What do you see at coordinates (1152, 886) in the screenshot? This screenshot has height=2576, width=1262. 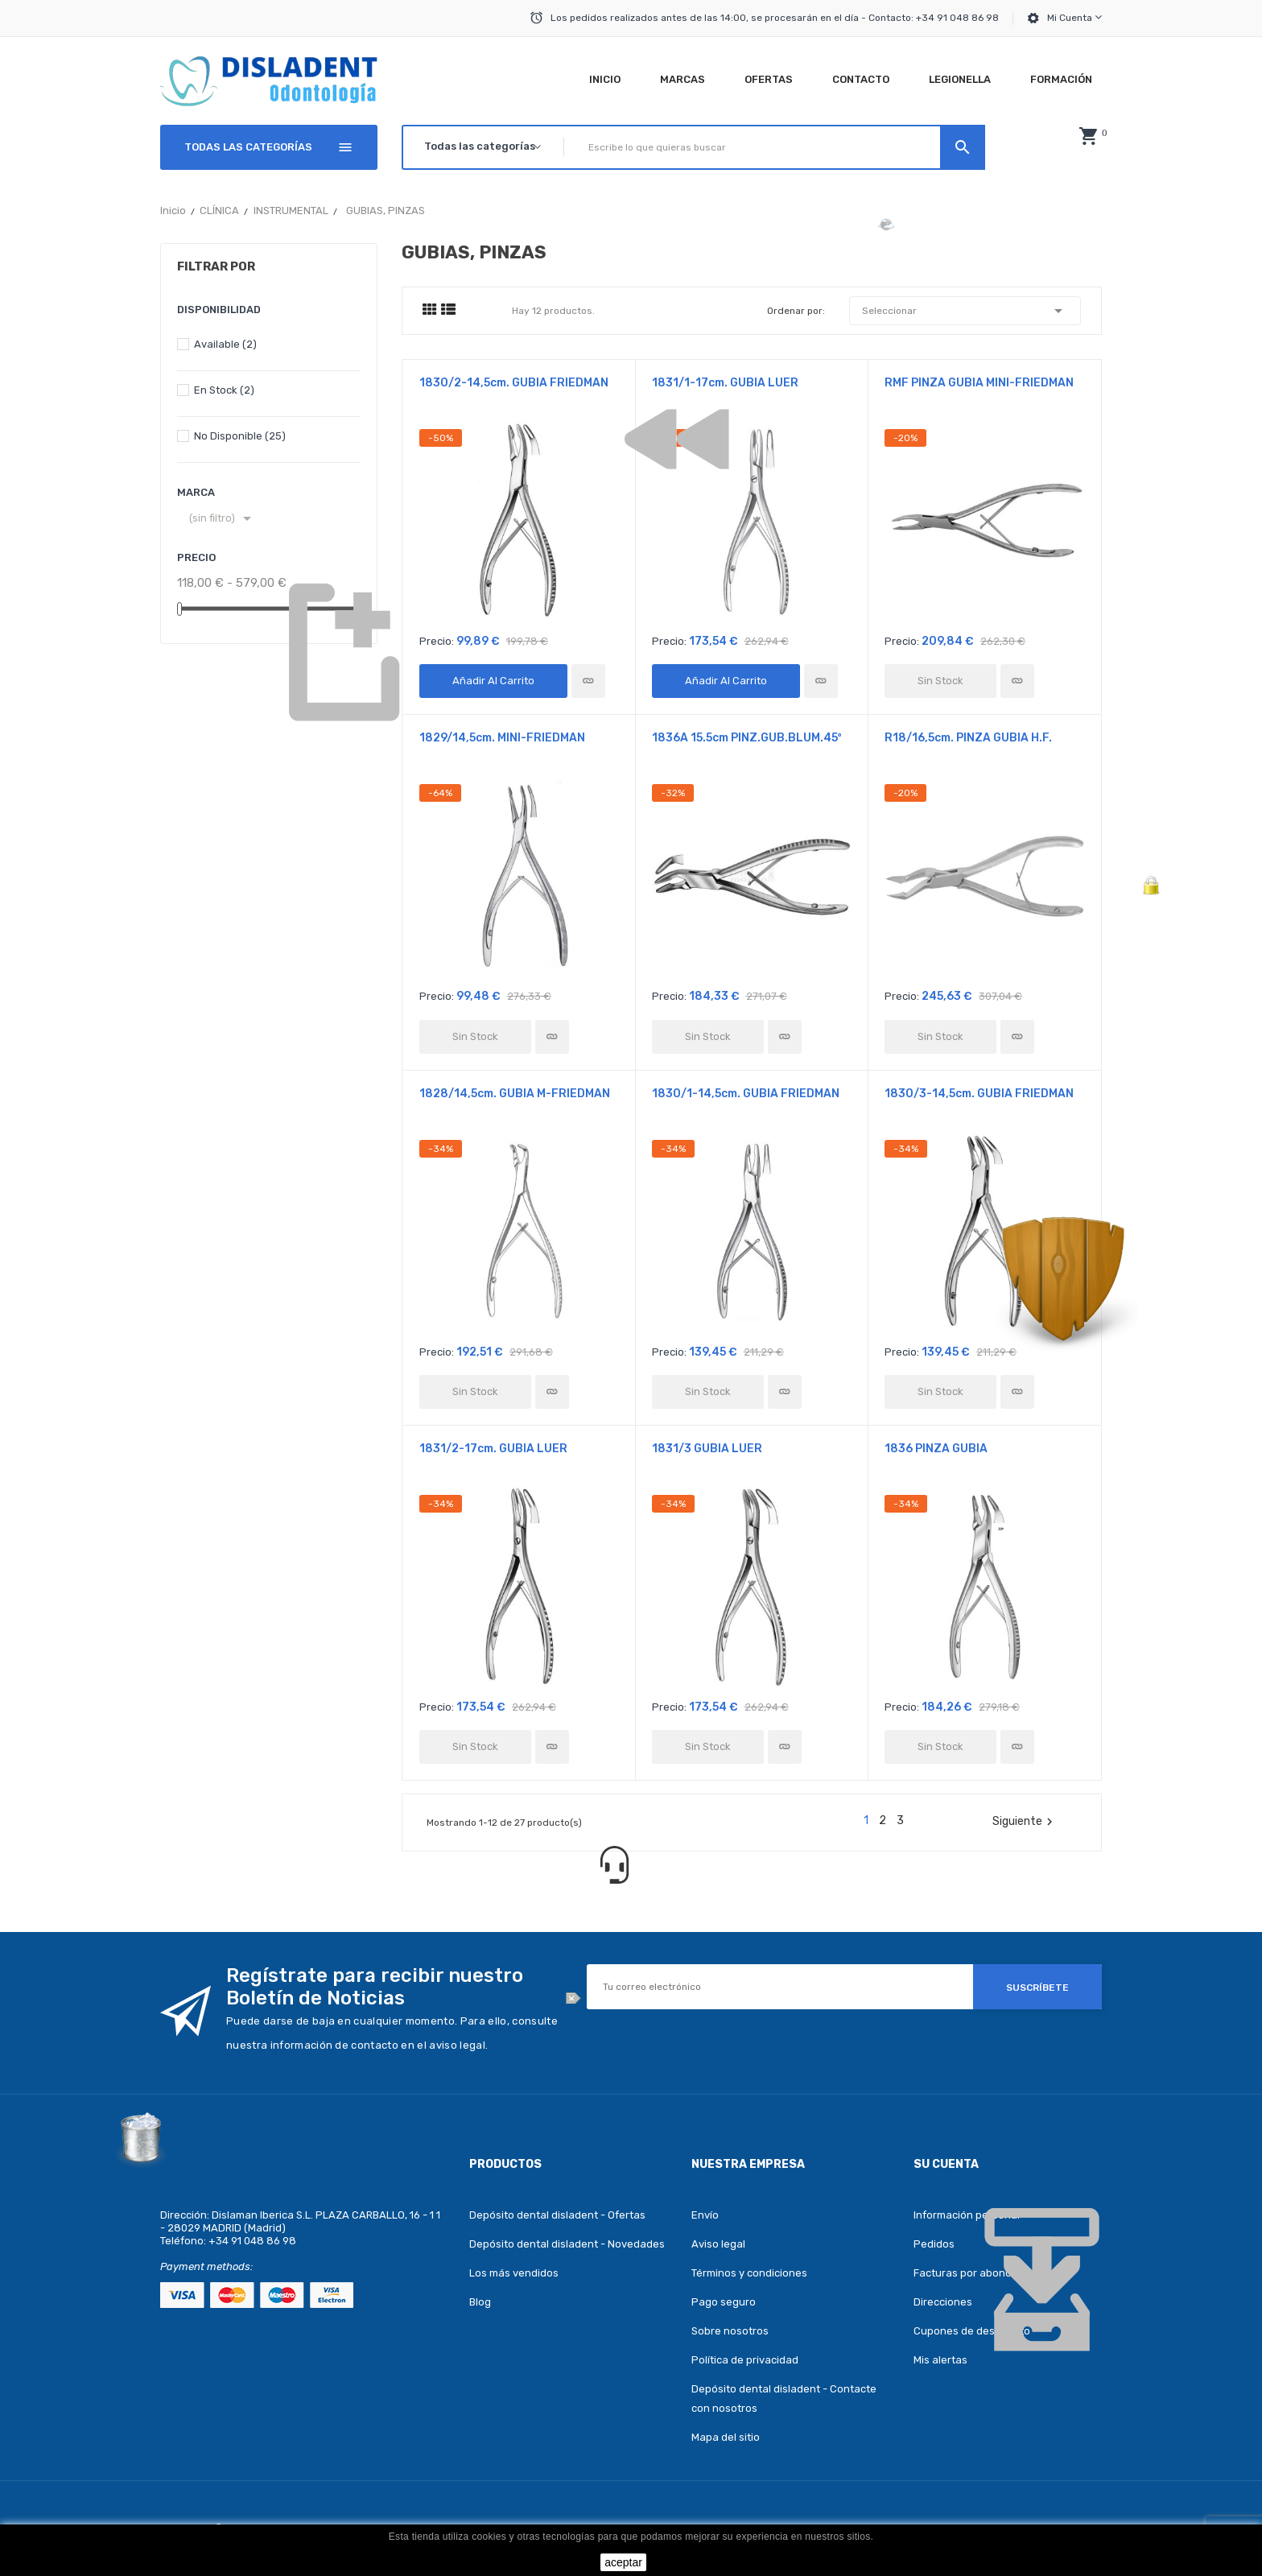 I see `indicates content or settings are locked` at bounding box center [1152, 886].